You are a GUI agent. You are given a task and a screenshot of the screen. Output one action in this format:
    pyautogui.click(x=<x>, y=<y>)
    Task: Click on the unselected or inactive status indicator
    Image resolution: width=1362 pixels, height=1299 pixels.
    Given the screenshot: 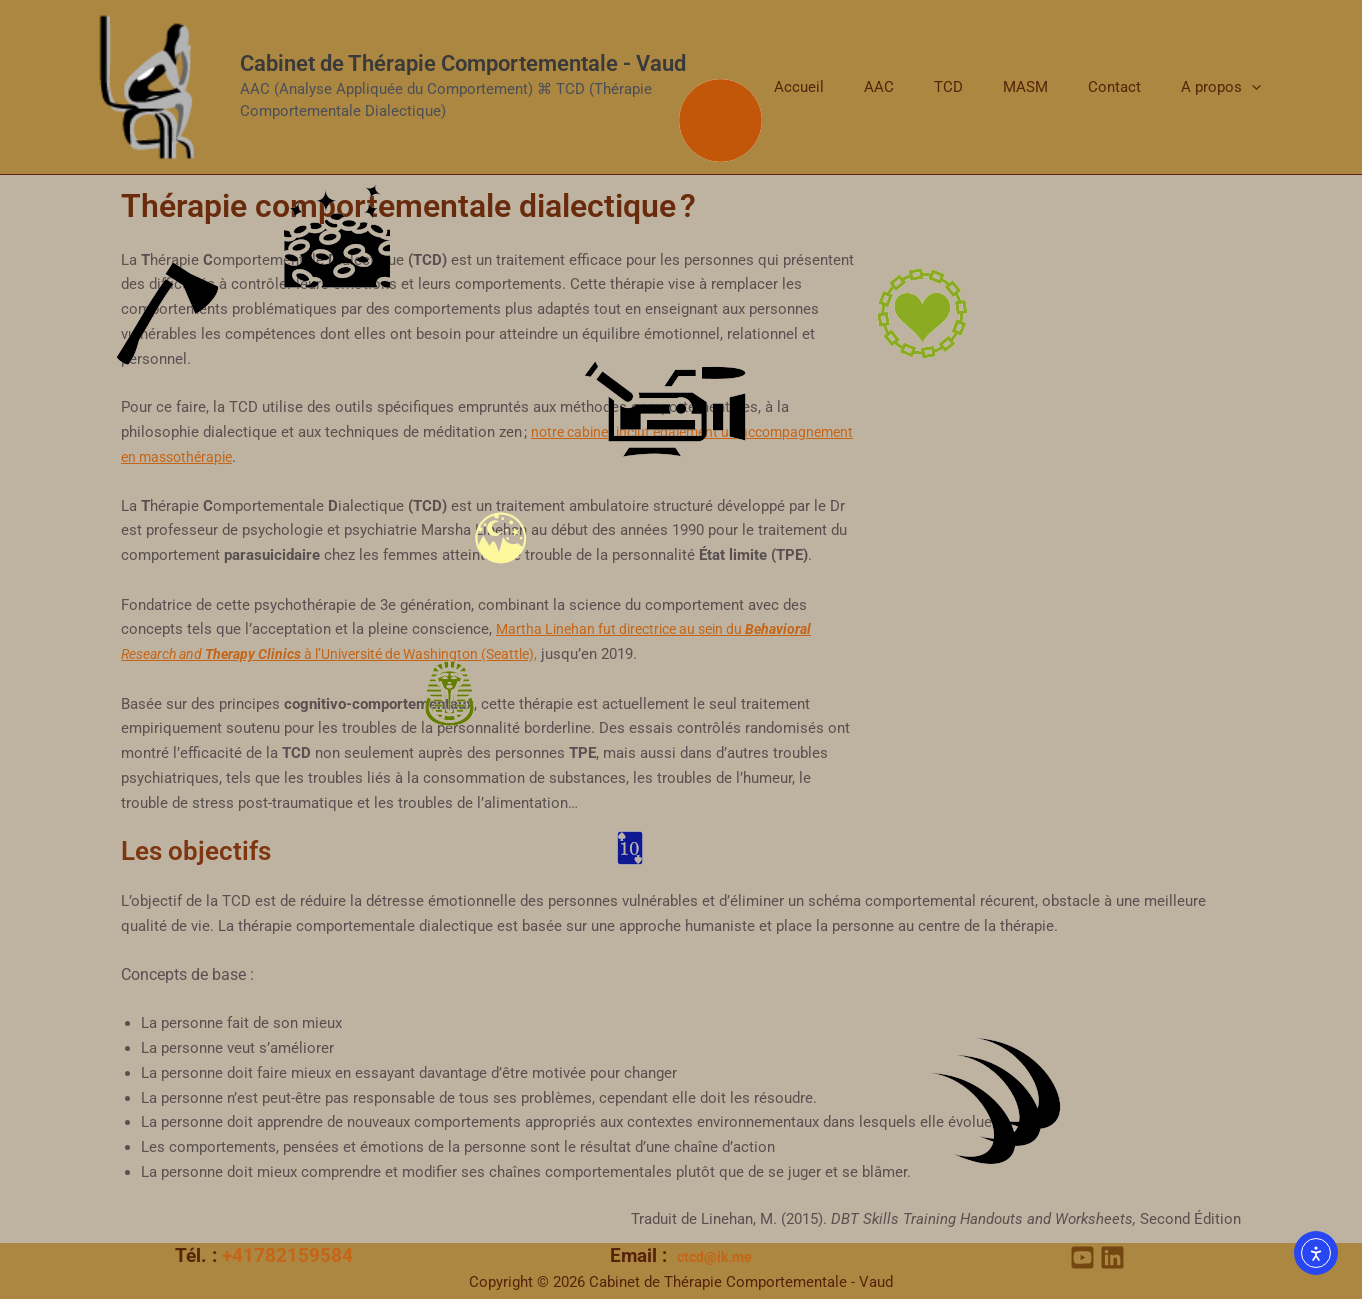 What is the action you would take?
    pyautogui.click(x=720, y=120)
    